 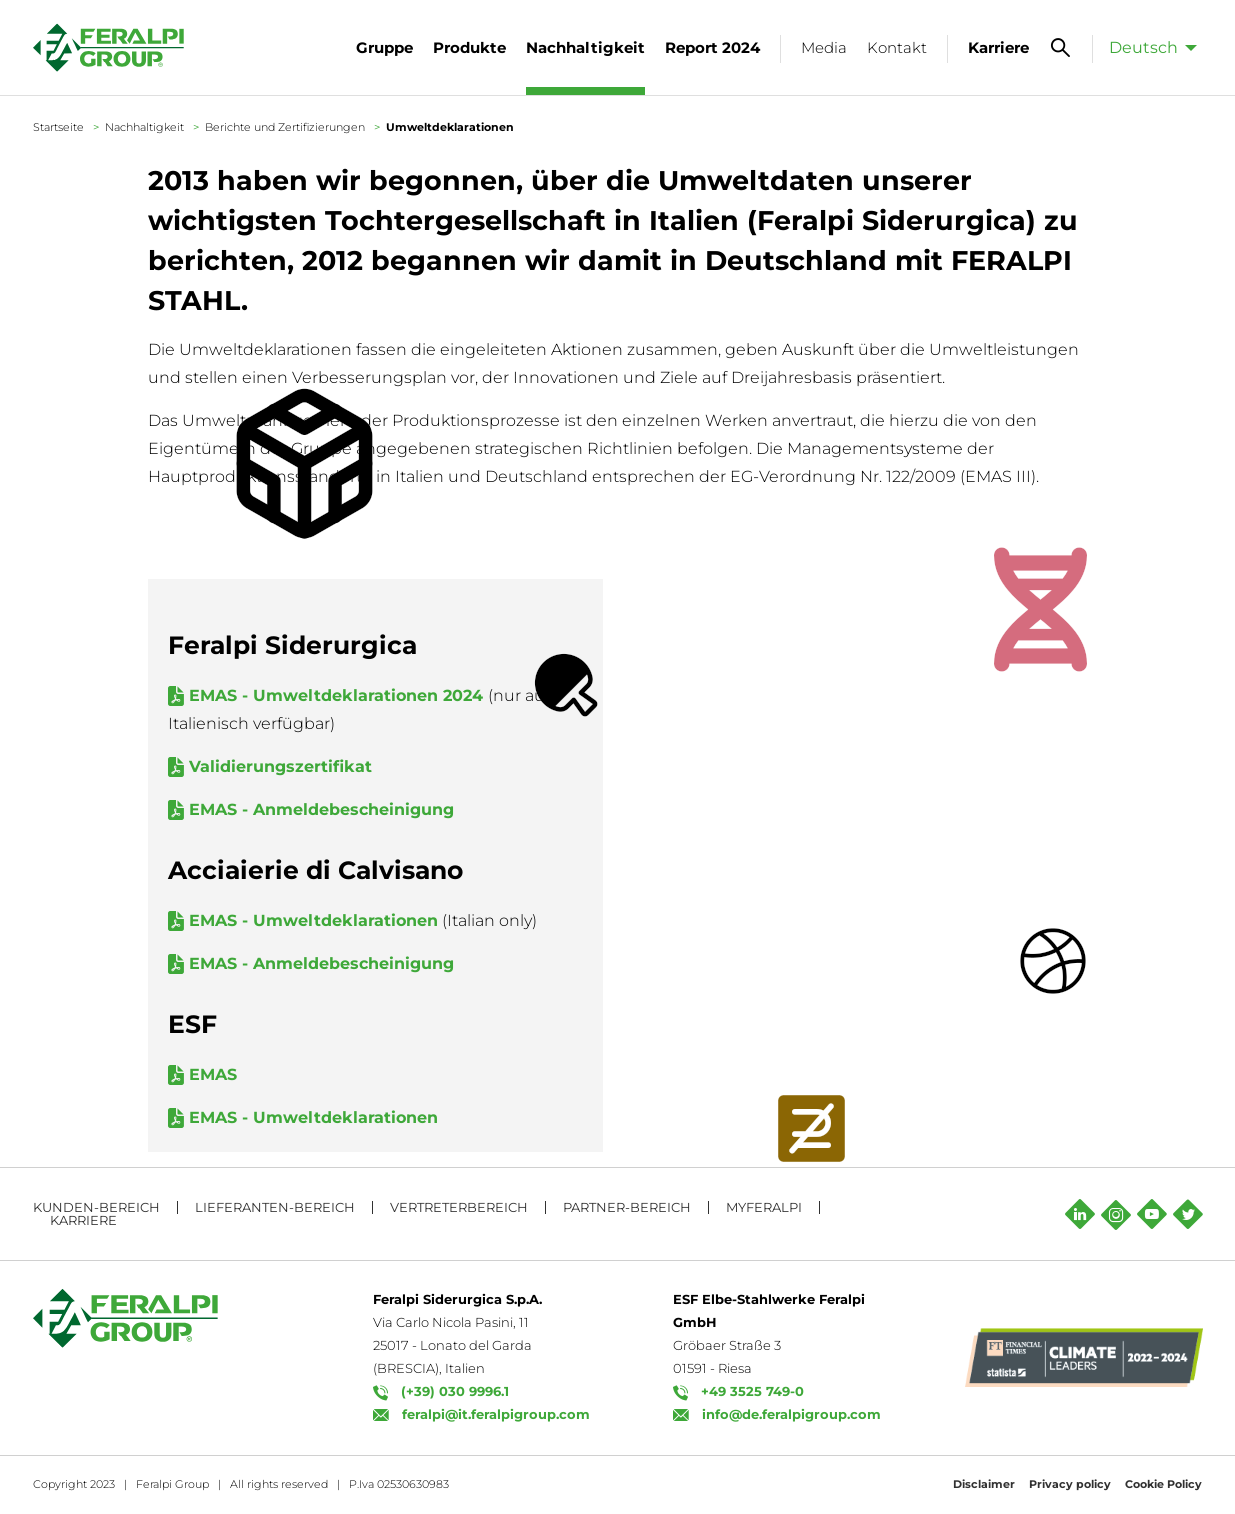 I want to click on view dribbble profile or portfolio, so click(x=1053, y=961).